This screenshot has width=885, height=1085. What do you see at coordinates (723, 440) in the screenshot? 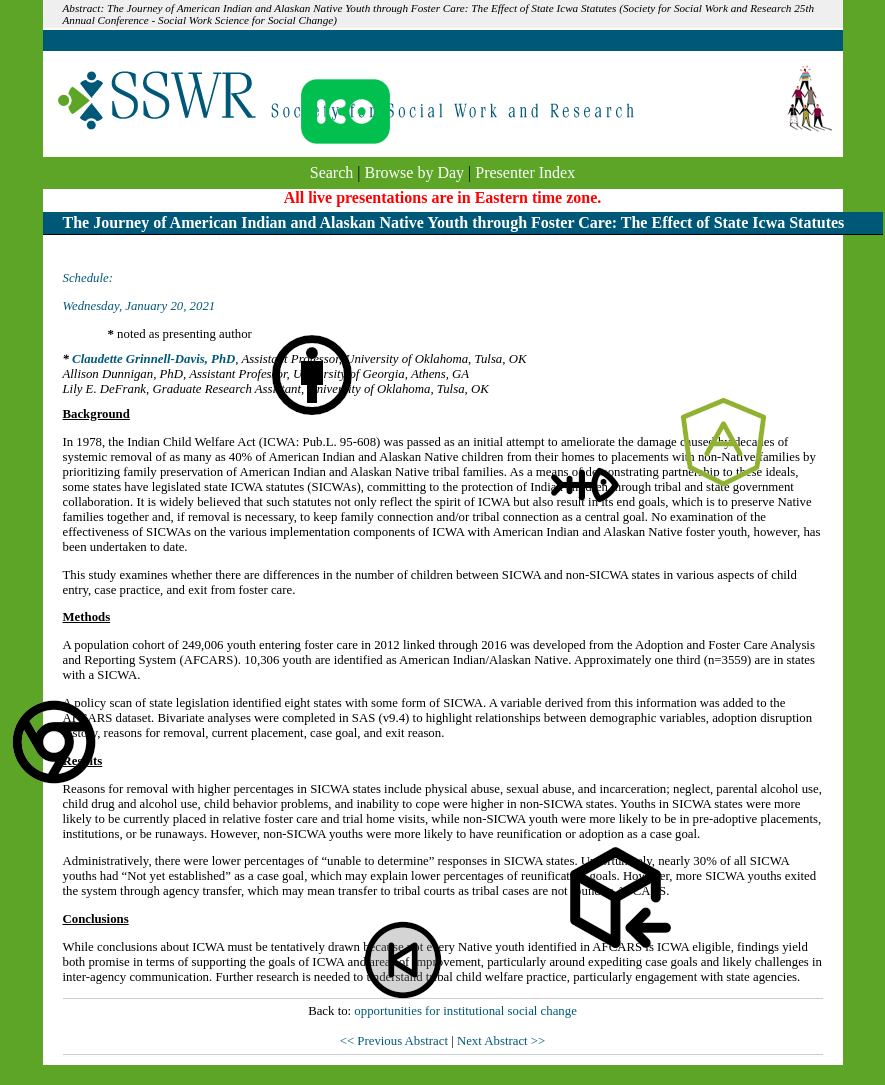
I see `Angular framework logo` at bounding box center [723, 440].